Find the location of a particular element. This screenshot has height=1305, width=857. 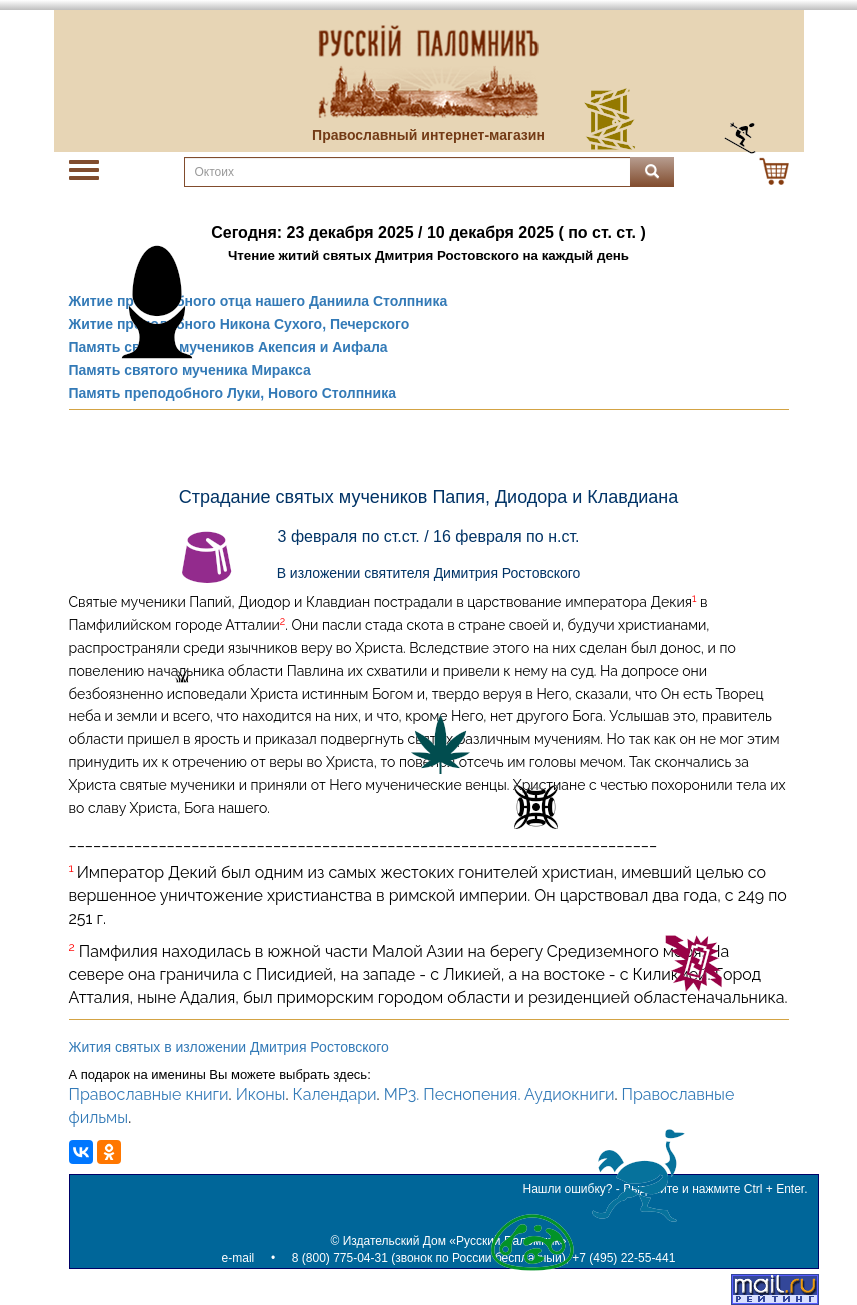

ostrich character or animal in a game is located at coordinates (638, 1175).